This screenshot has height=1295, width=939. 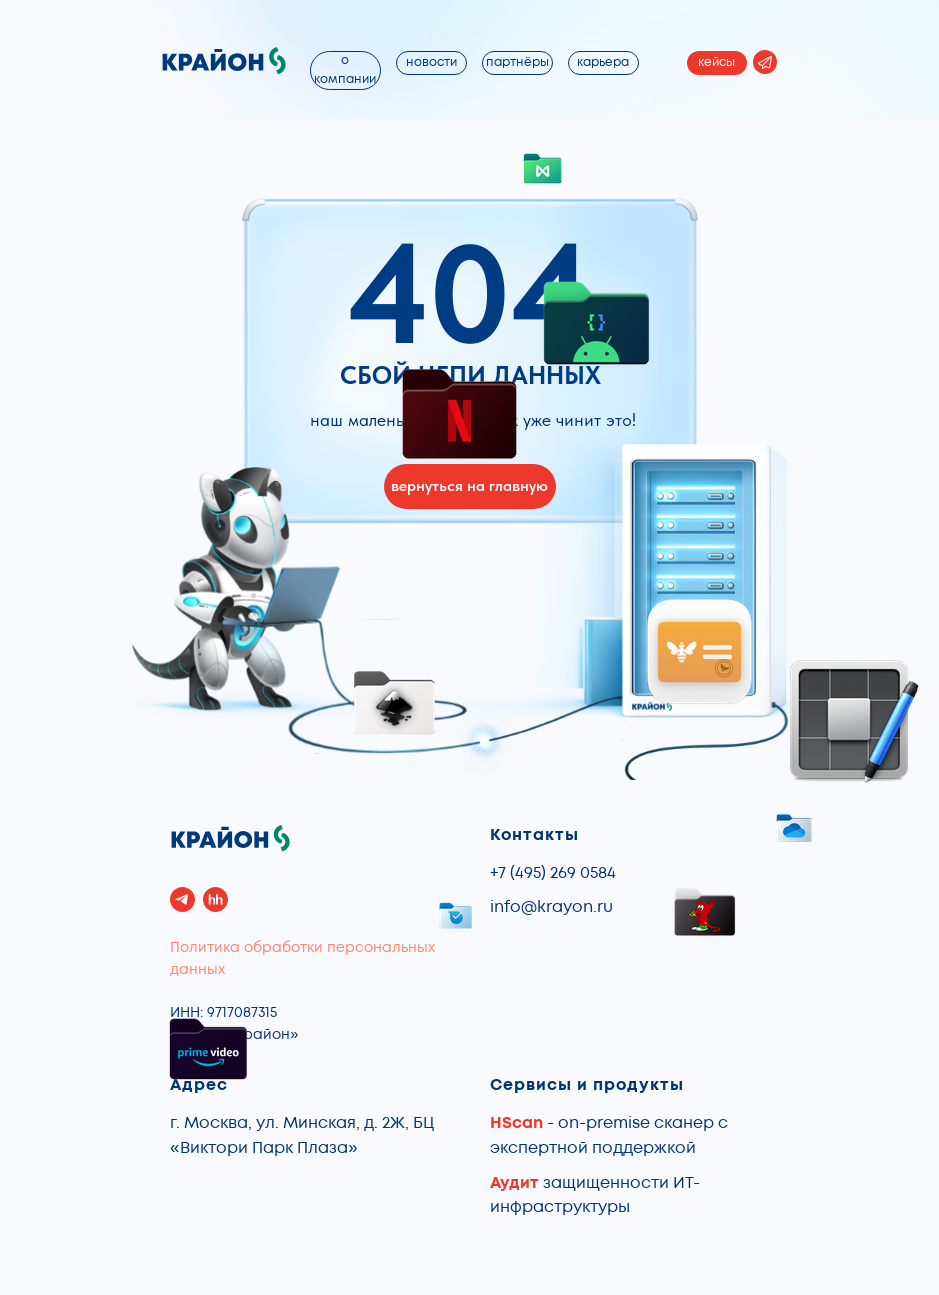 What do you see at coordinates (459, 417) in the screenshot?
I see `open folder containing netflix downloads or media` at bounding box center [459, 417].